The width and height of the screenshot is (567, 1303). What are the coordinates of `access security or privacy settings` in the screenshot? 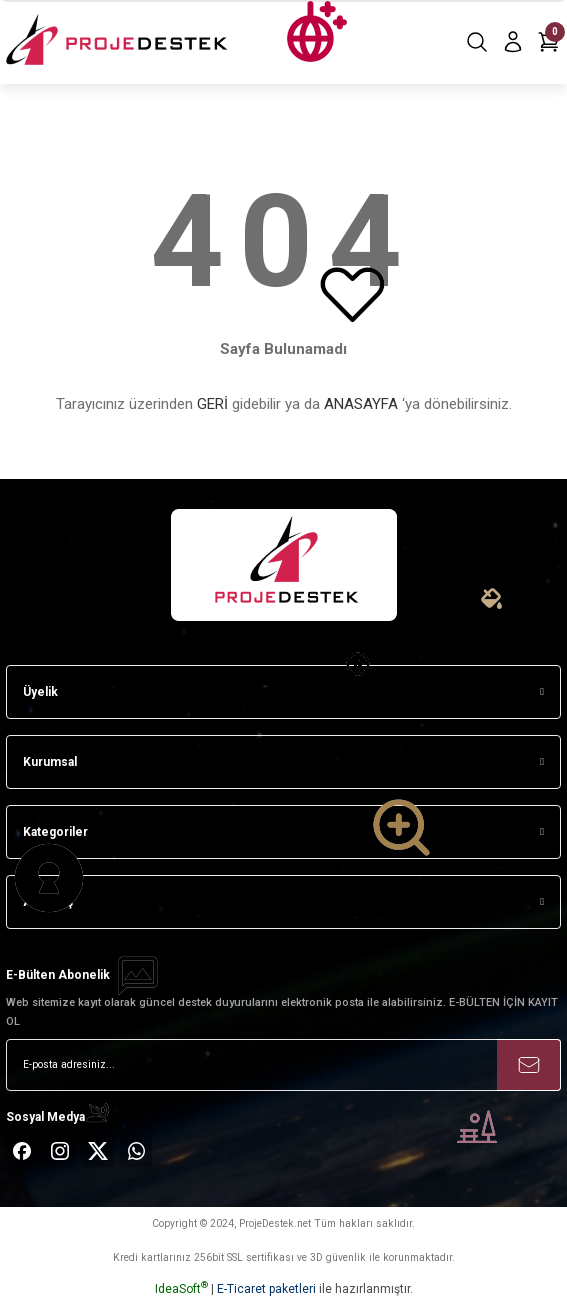 It's located at (49, 878).